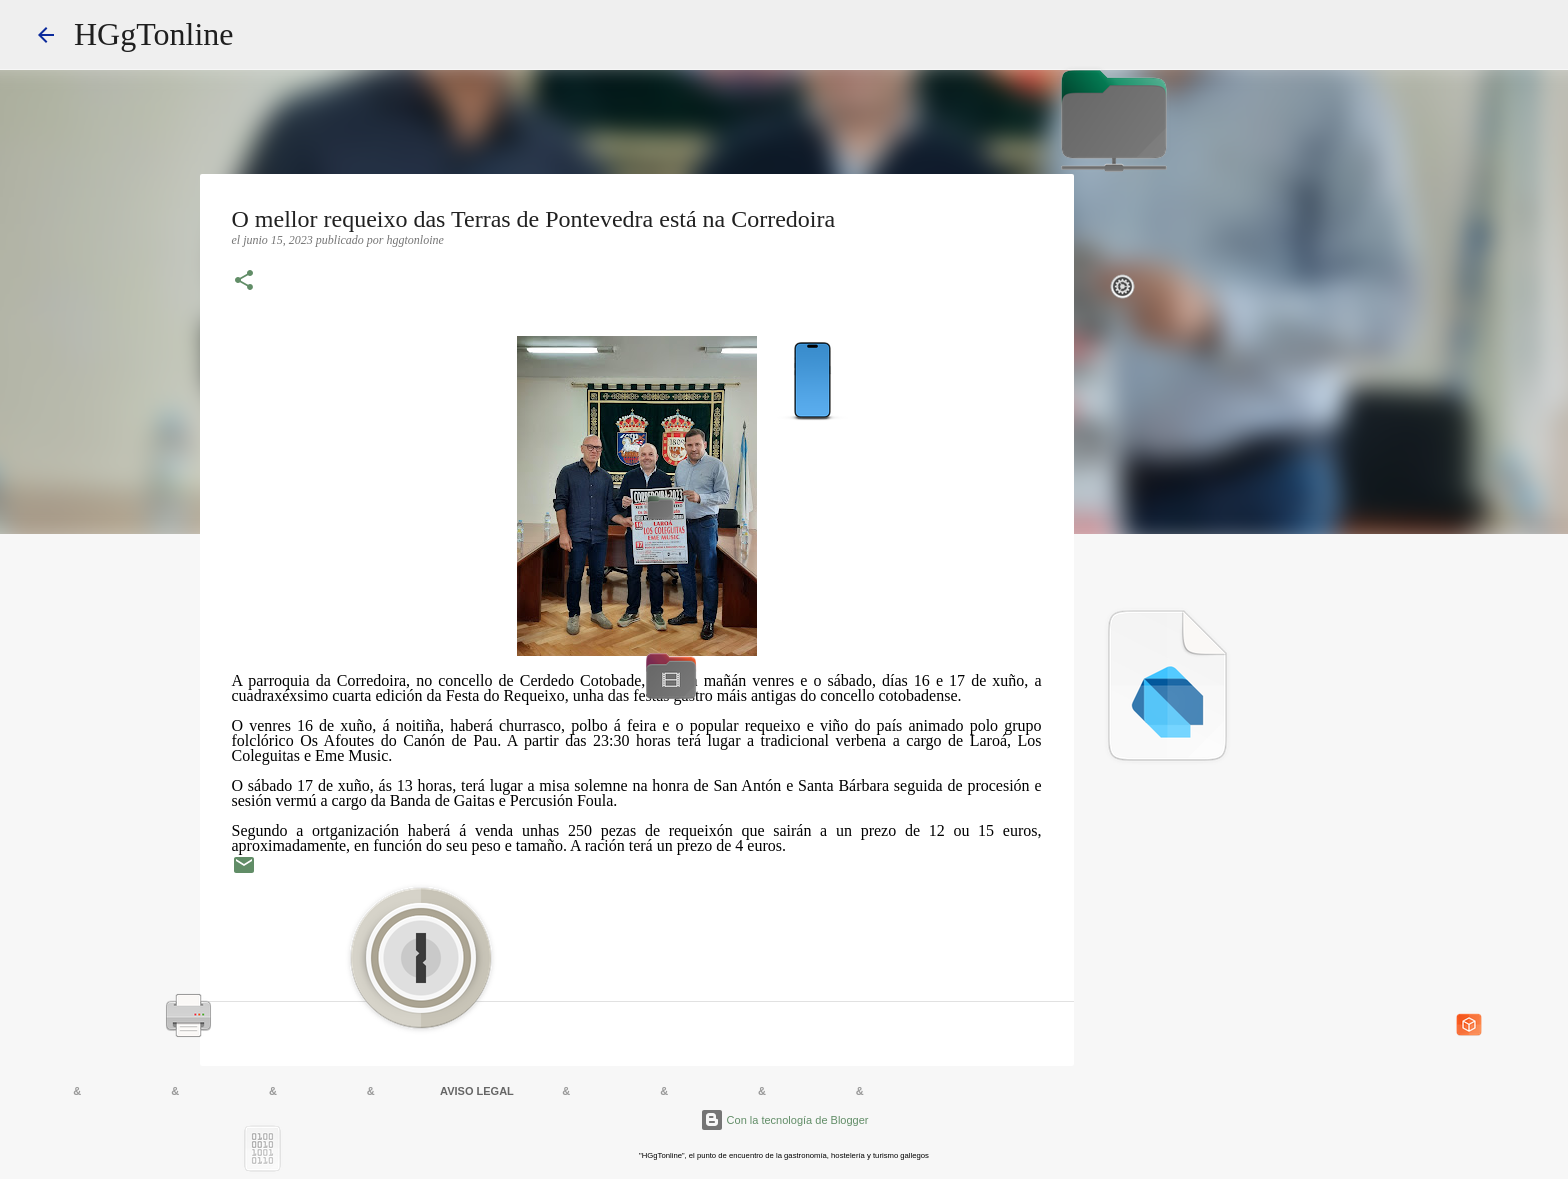 The height and width of the screenshot is (1179, 1568). I want to click on open folder to view files, so click(660, 507).